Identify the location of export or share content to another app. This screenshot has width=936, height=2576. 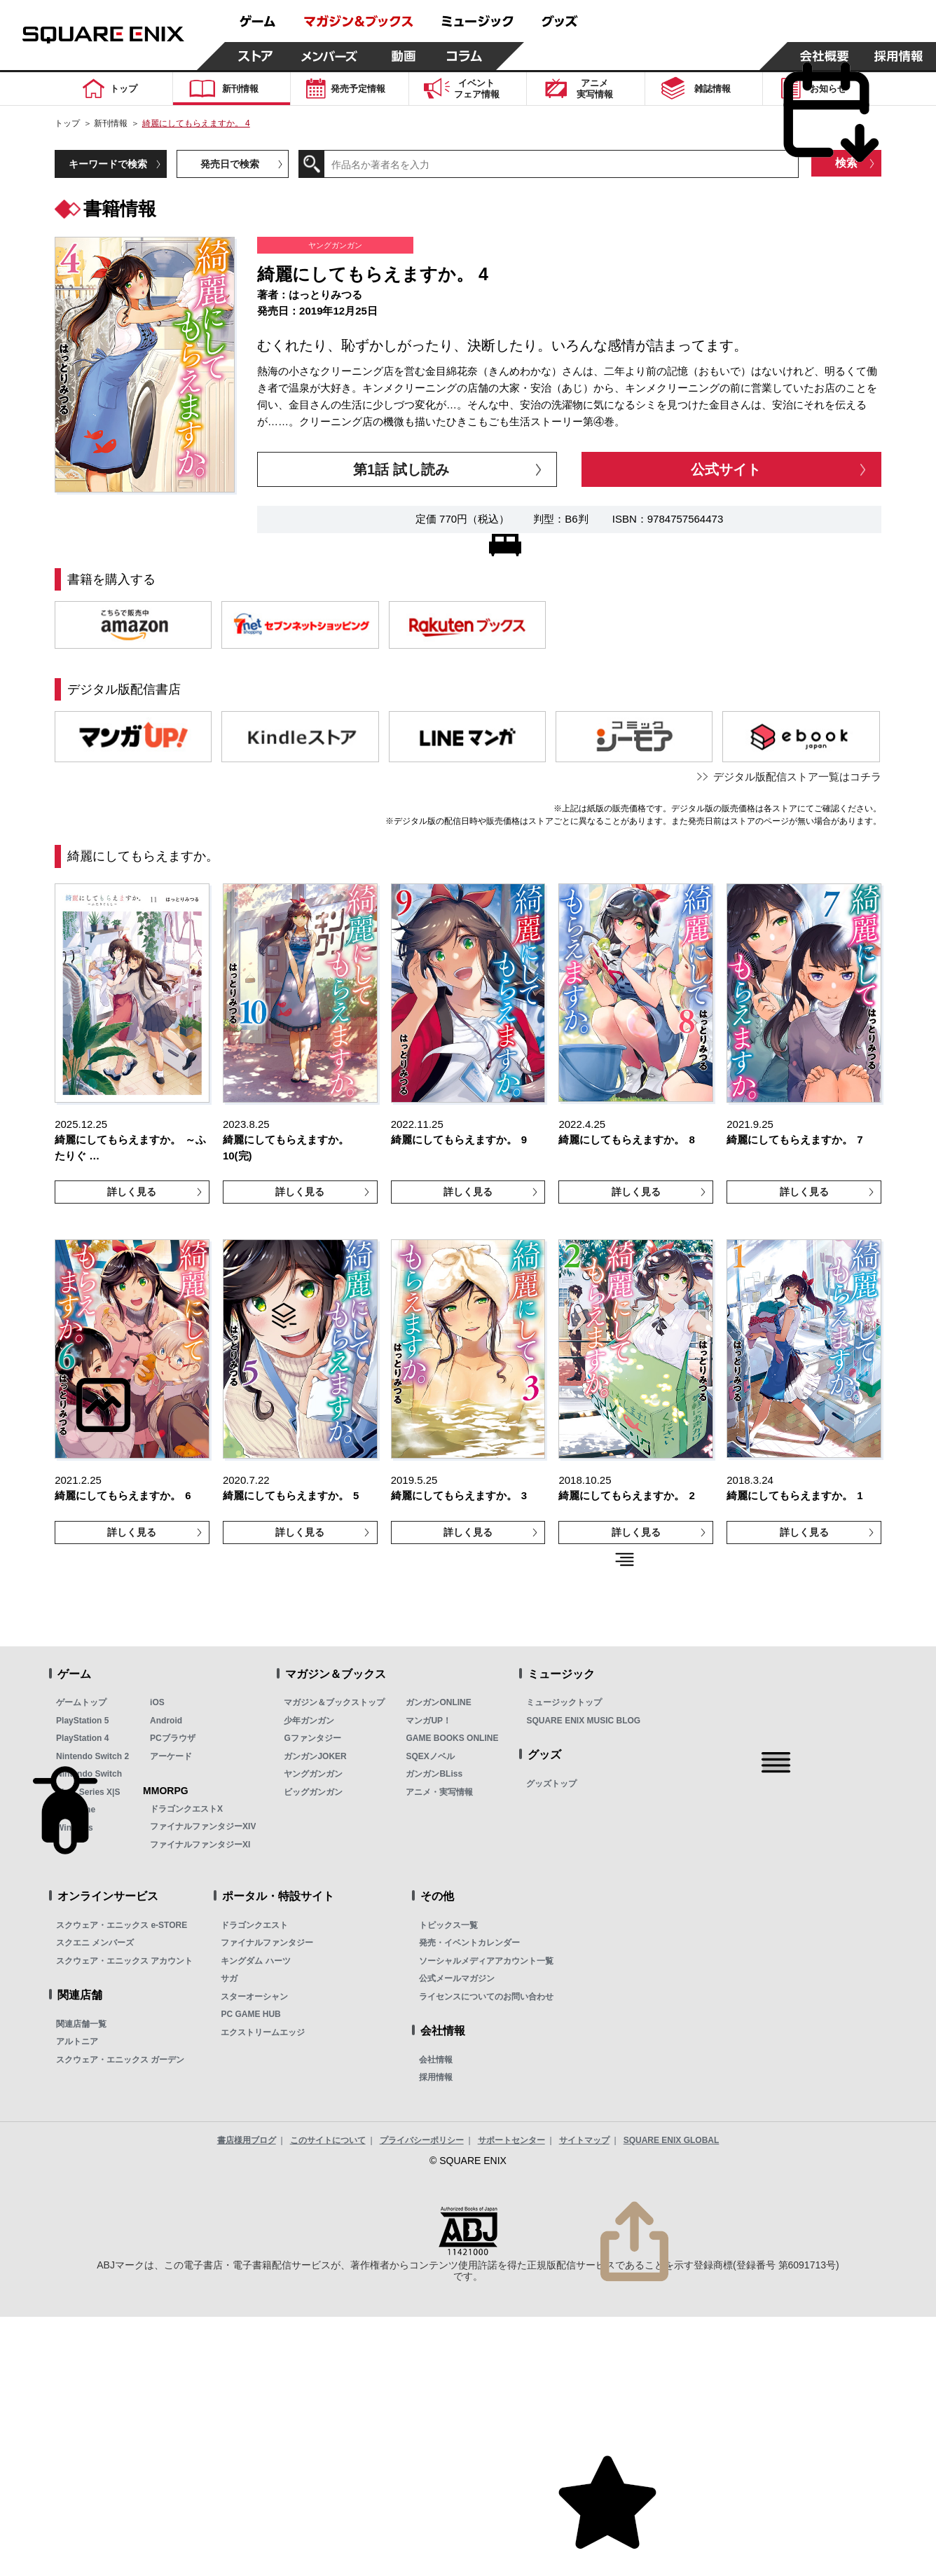
(634, 2244).